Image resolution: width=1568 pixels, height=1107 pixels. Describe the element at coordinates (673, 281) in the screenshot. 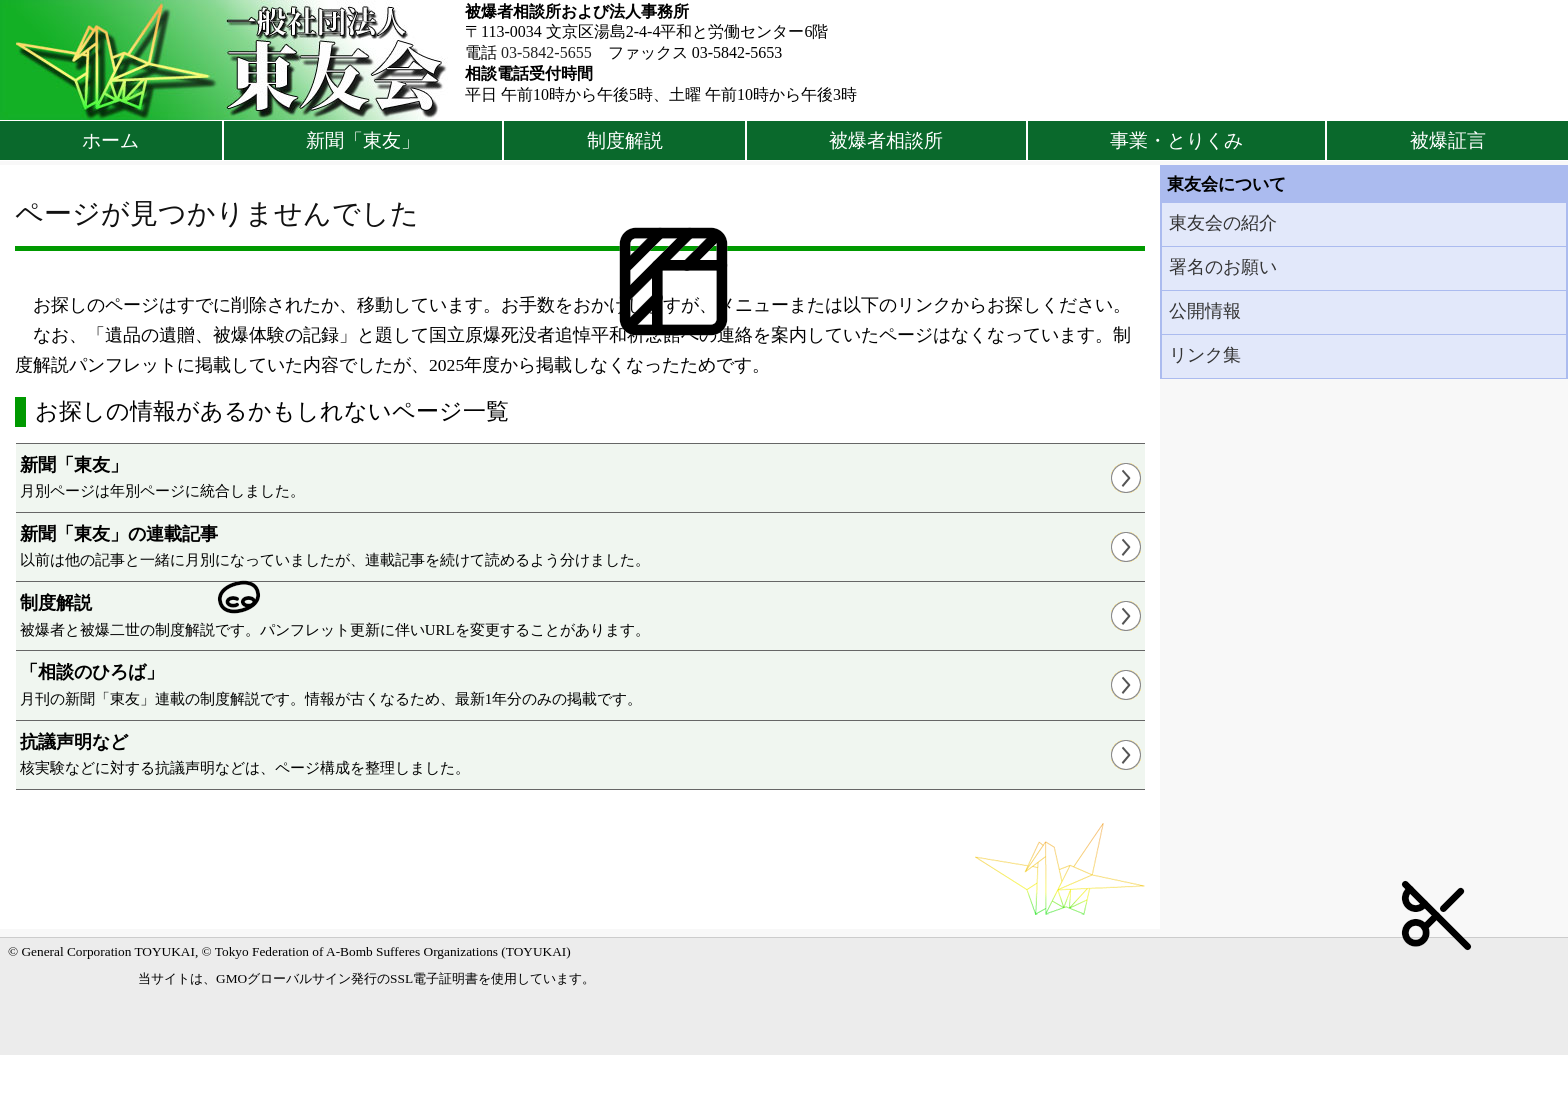

I see `freeze row and column headers in a spreadsheet` at that location.